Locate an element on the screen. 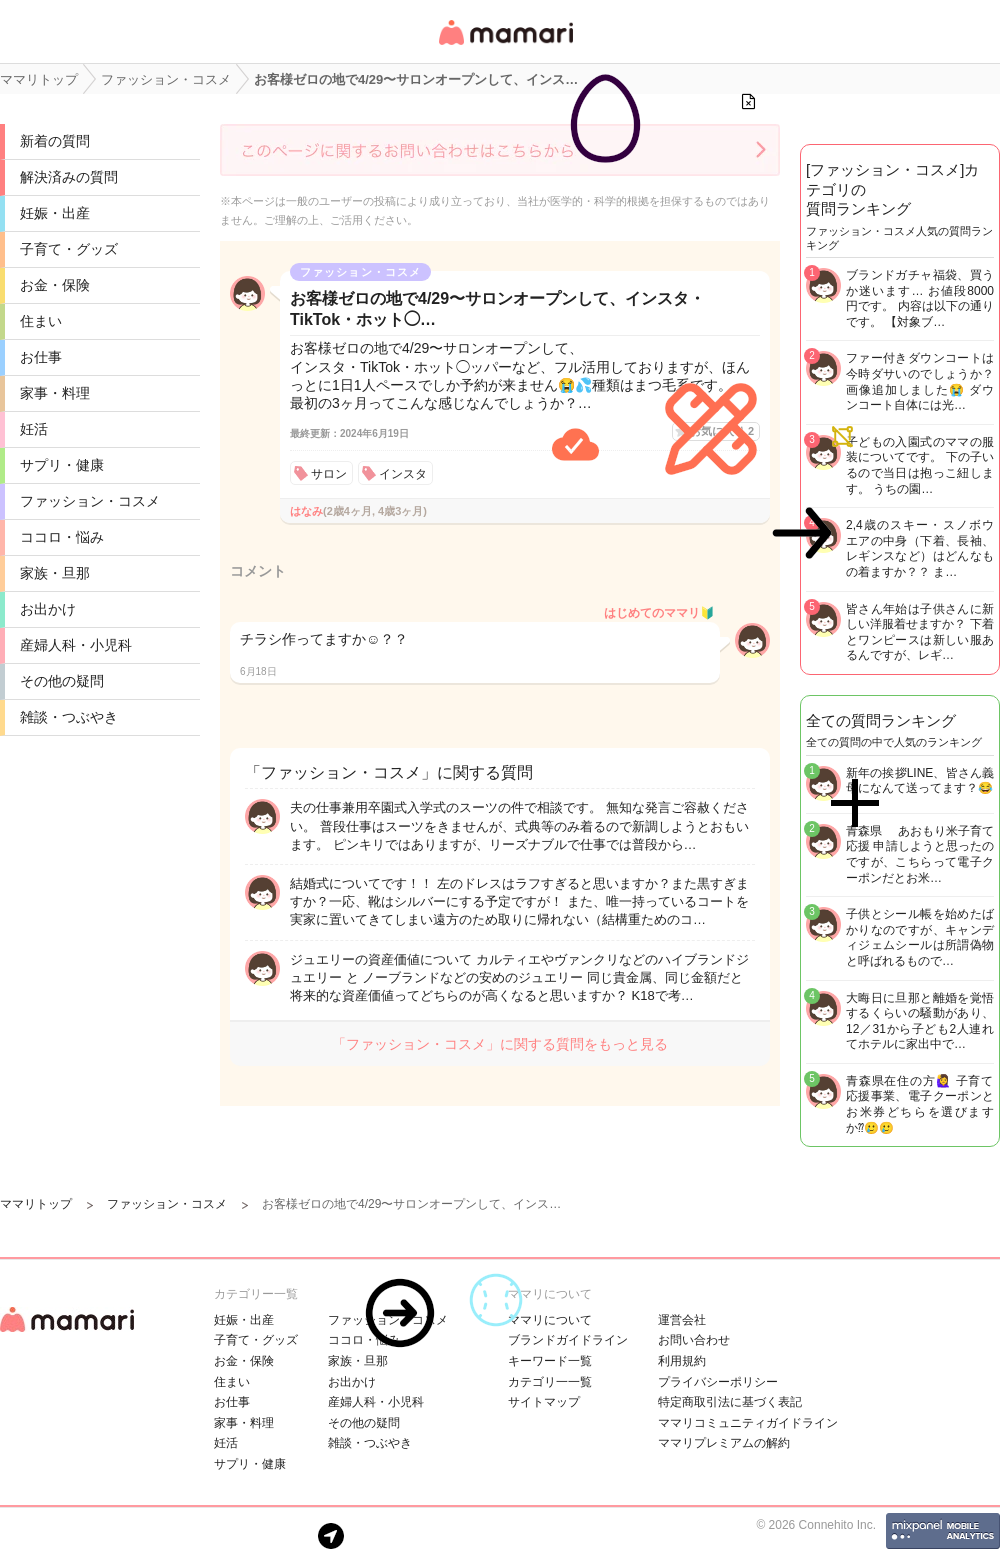 The width and height of the screenshot is (1000, 1558). delete or remove a file is located at coordinates (748, 101).